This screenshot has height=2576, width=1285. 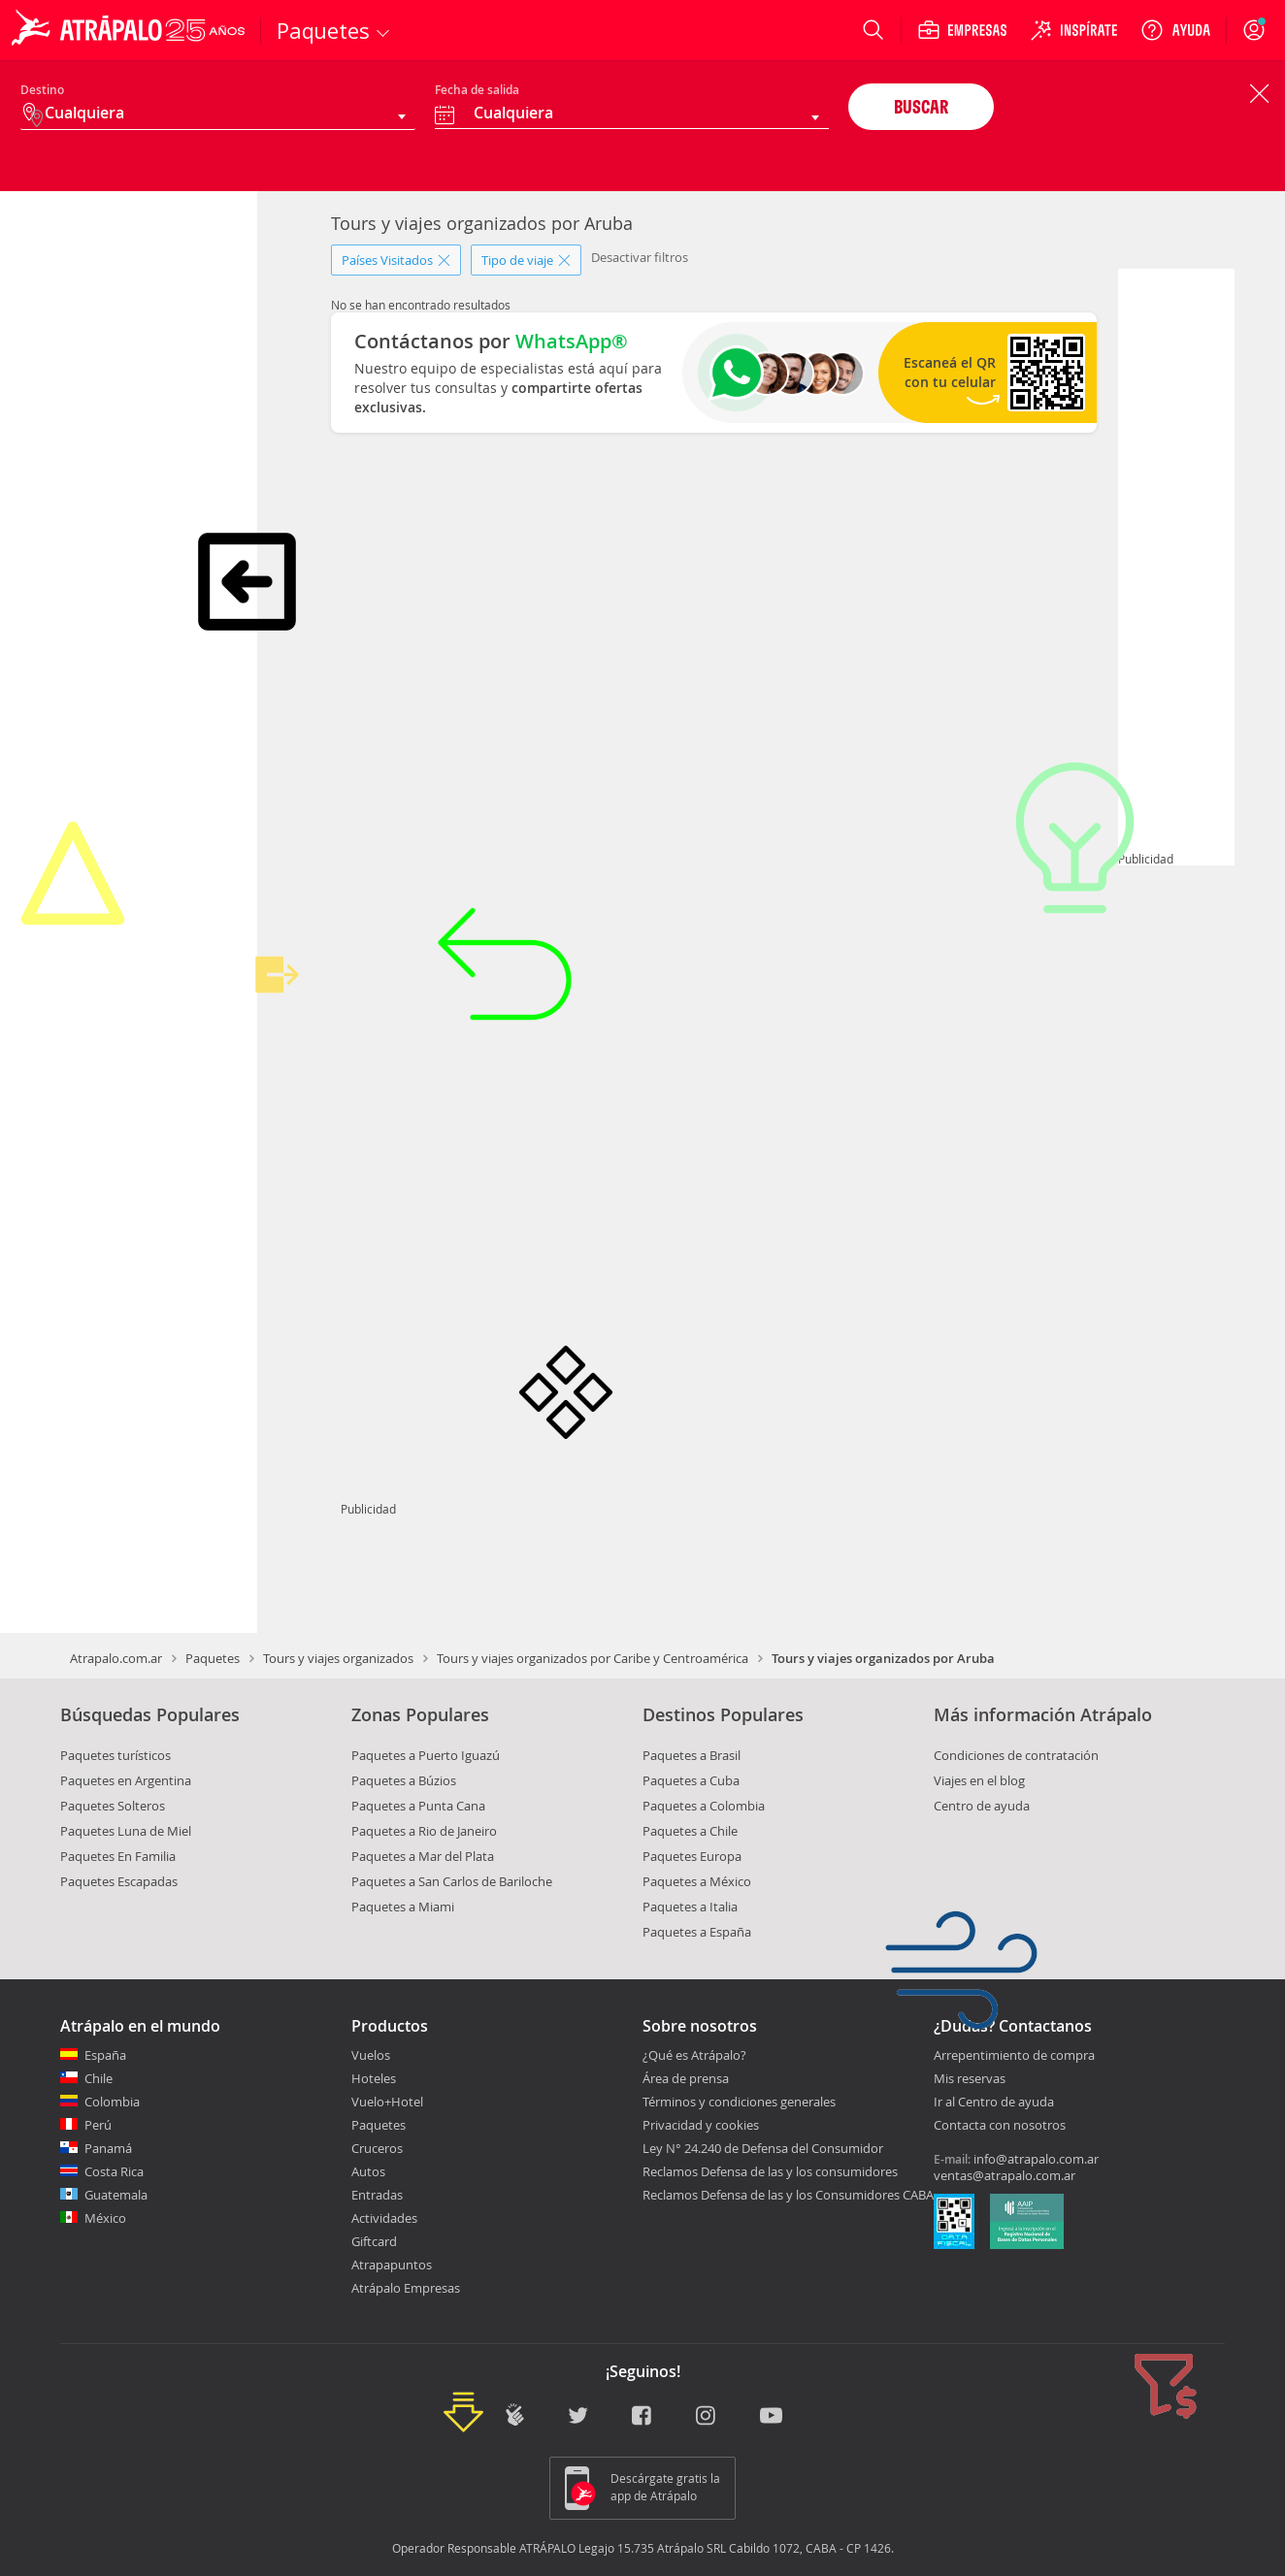 What do you see at coordinates (463, 2410) in the screenshot?
I see `download file or content` at bounding box center [463, 2410].